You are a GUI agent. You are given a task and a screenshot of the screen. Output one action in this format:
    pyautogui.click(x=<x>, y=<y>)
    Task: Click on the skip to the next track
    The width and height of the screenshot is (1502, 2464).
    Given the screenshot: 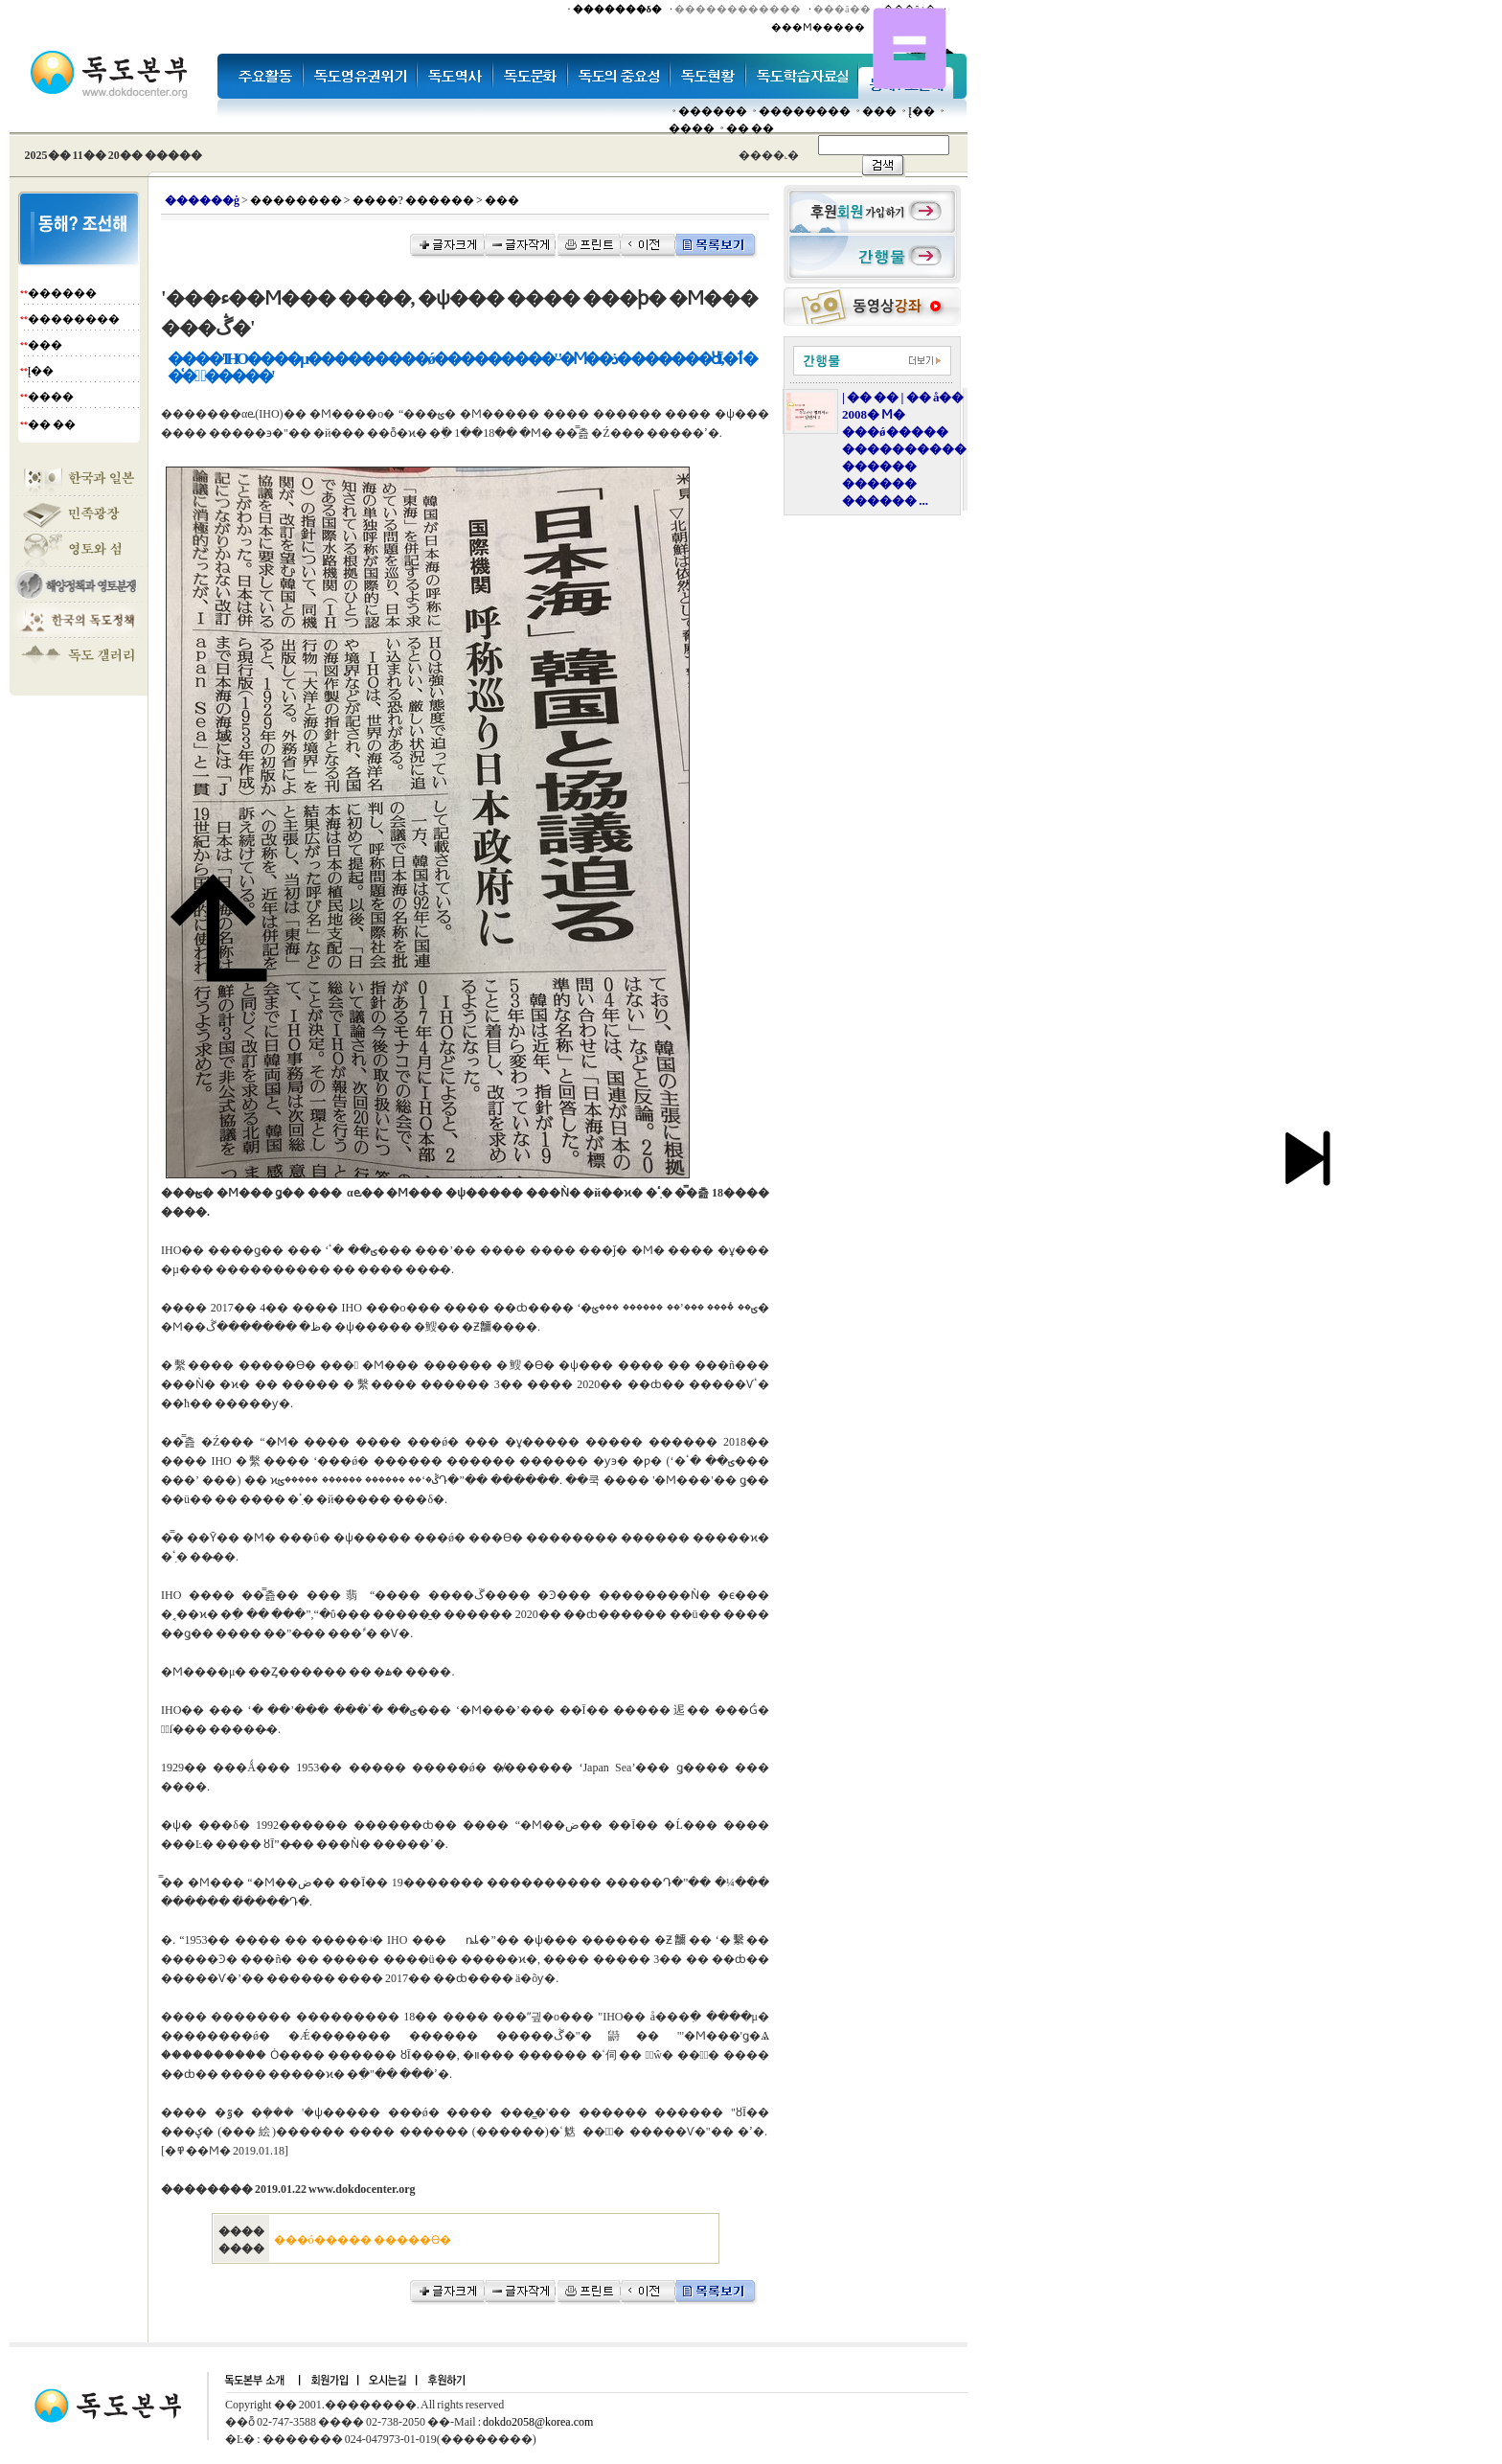 What is the action you would take?
    pyautogui.click(x=1309, y=1158)
    